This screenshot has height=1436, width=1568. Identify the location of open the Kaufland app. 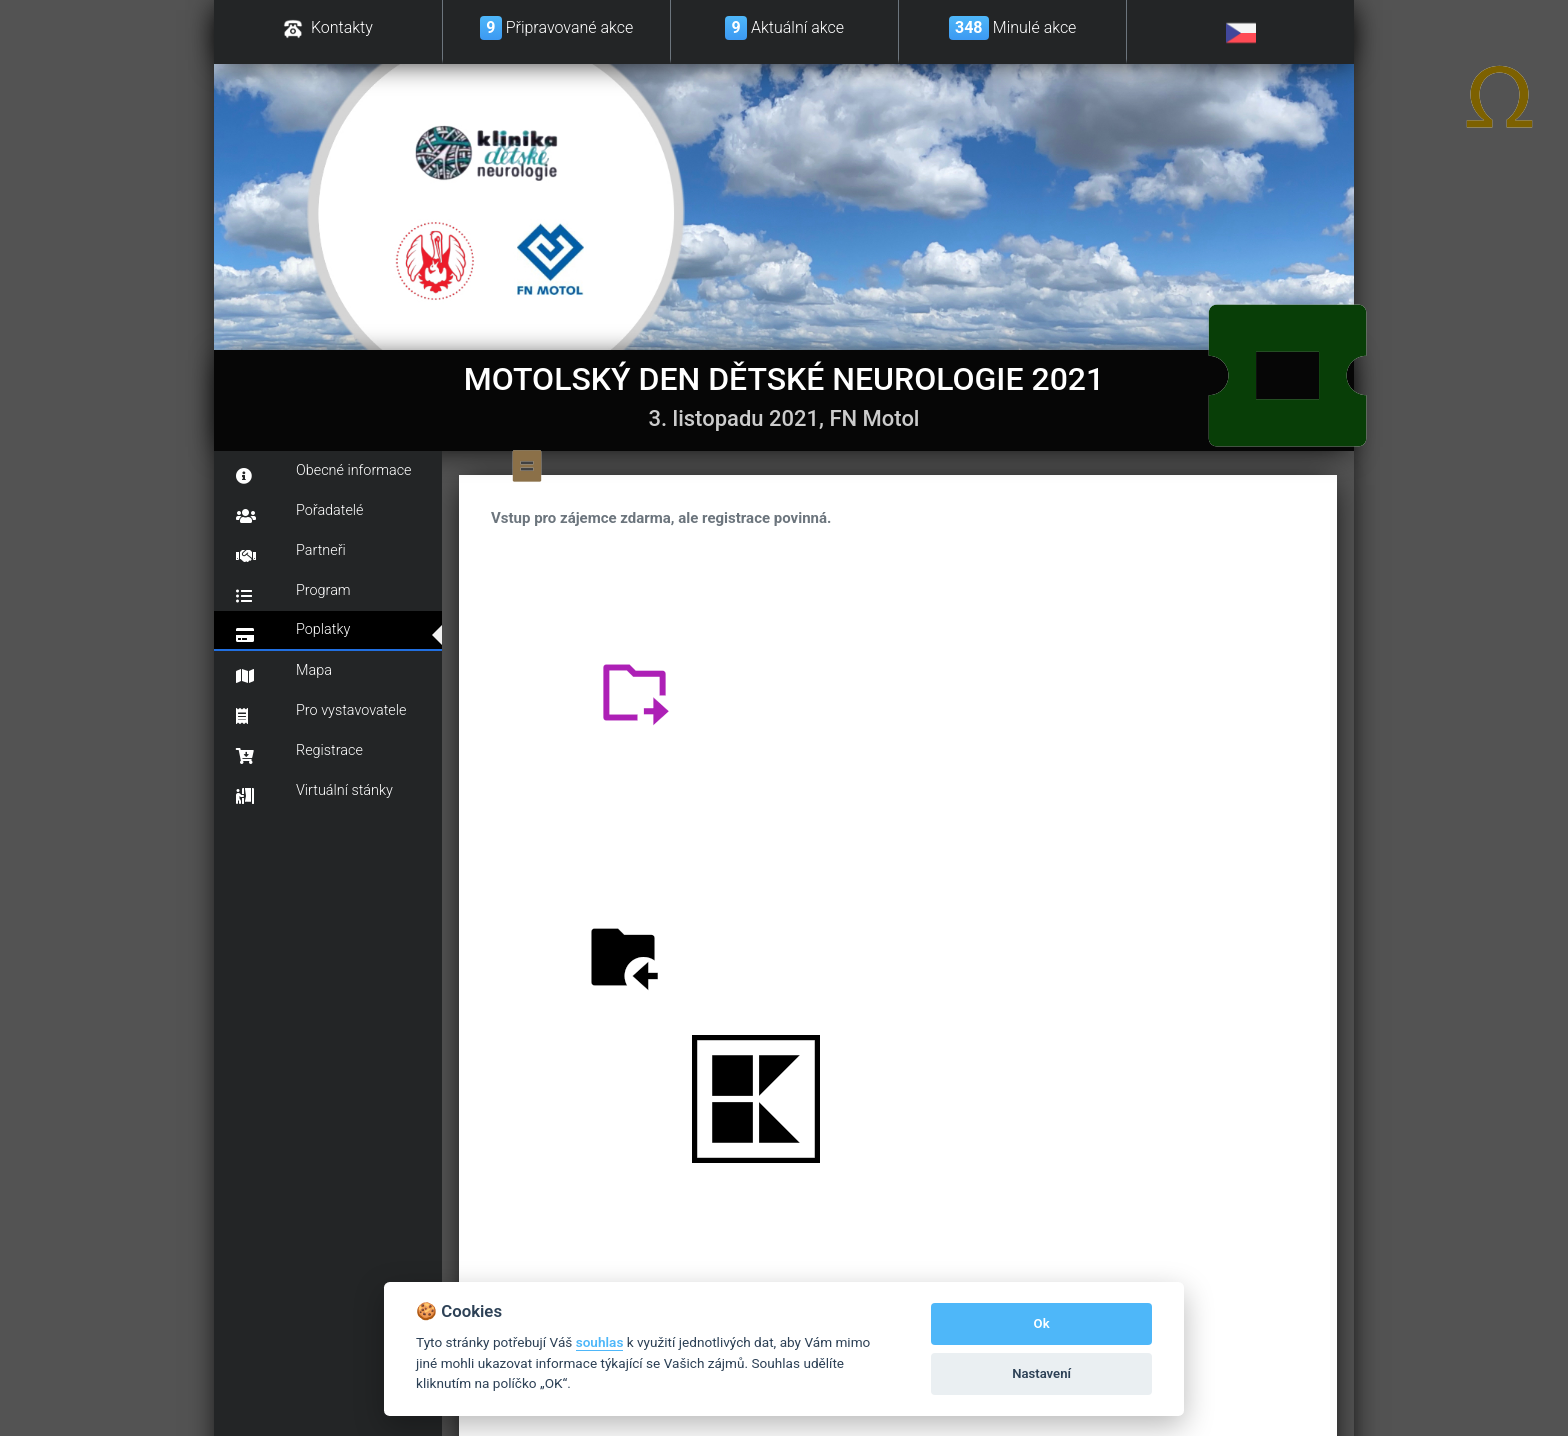
(756, 1099).